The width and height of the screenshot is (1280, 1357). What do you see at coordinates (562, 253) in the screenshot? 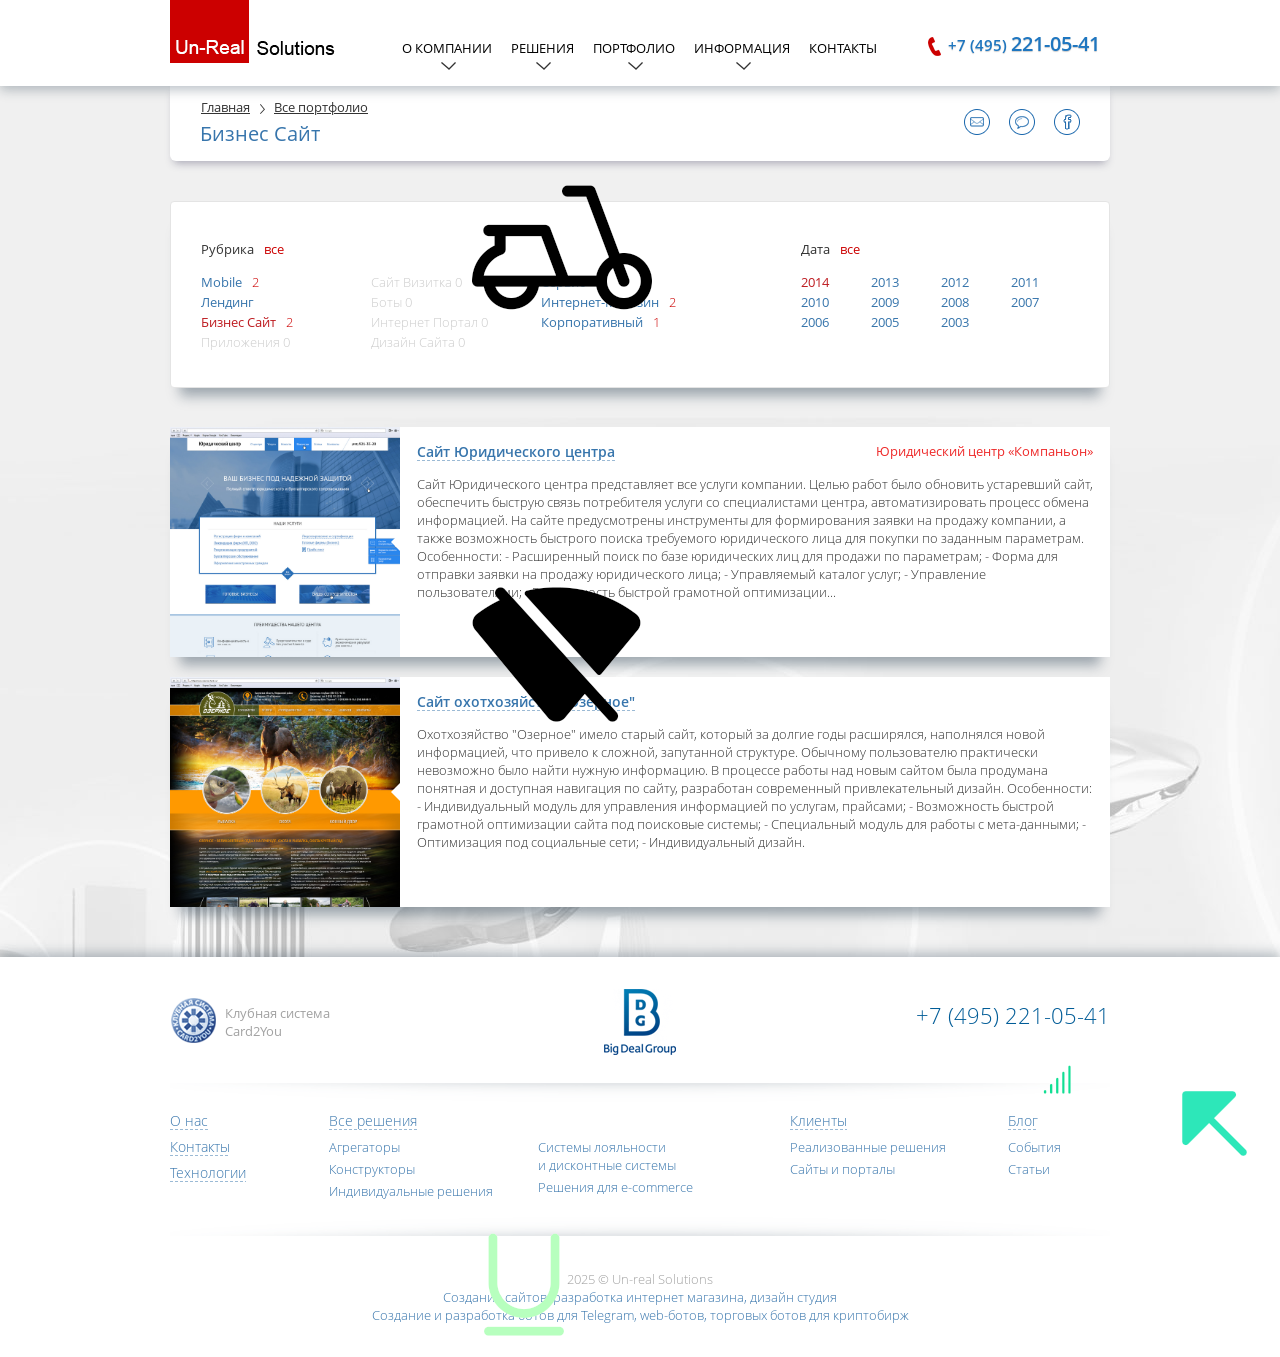
I see `select moped or scooter delivery option` at bounding box center [562, 253].